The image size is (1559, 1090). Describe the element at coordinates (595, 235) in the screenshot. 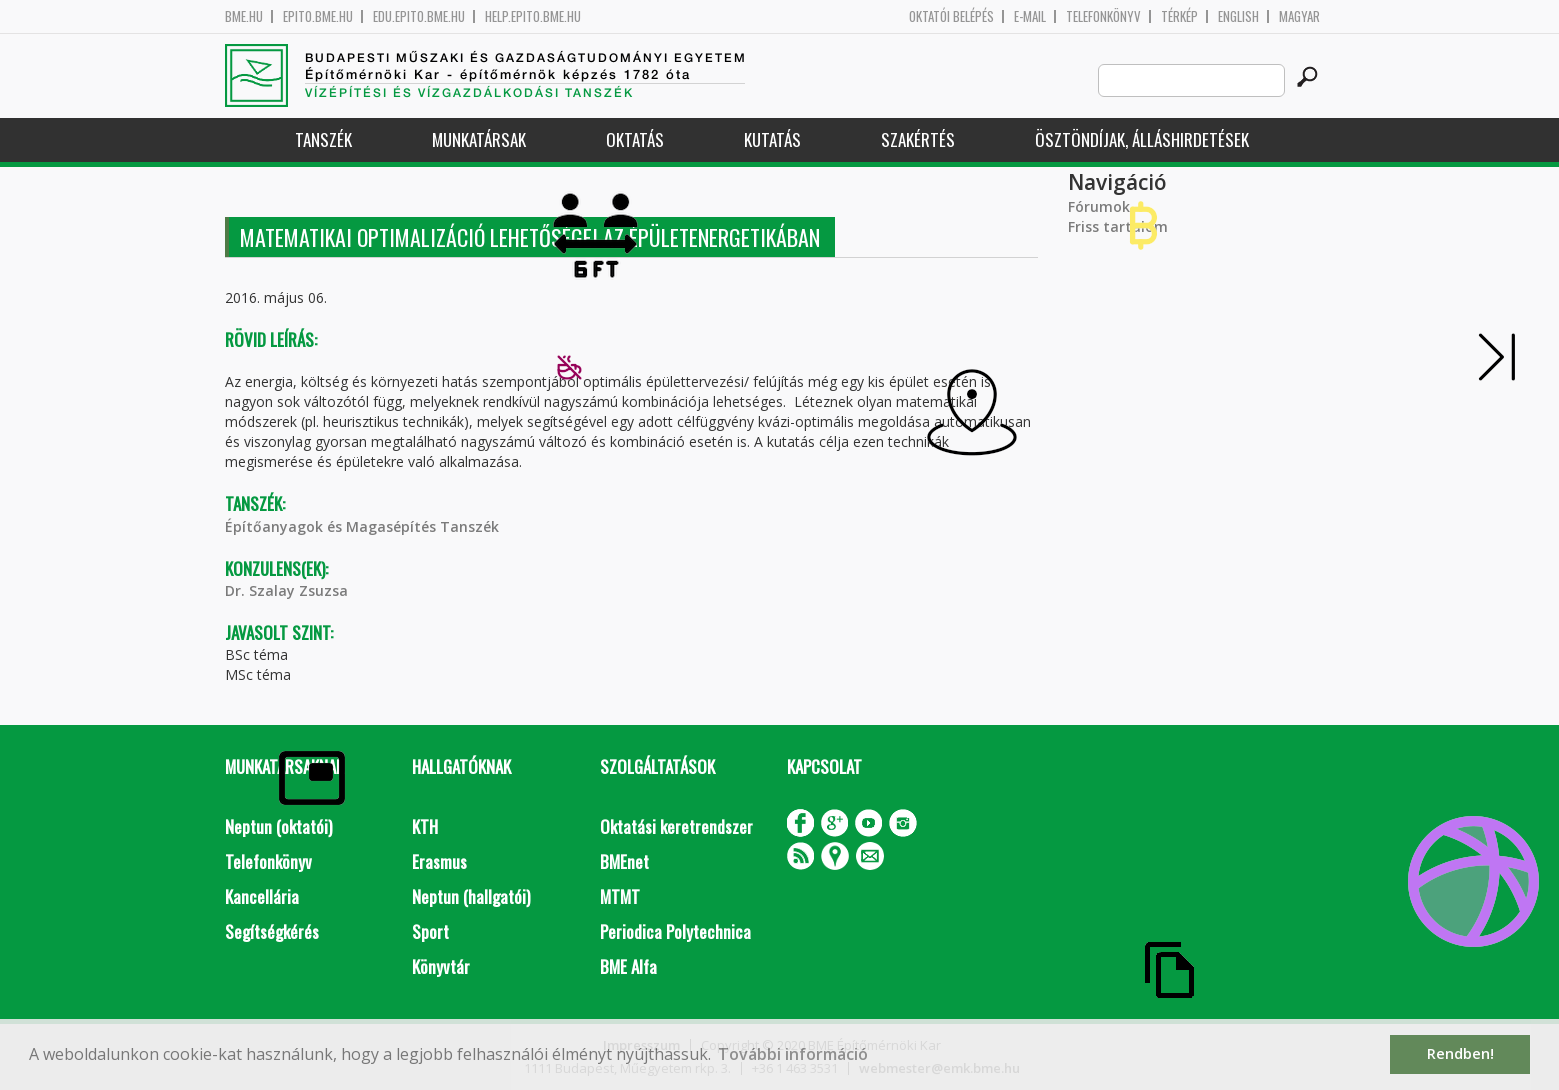

I see `indicates social distancing requirement of 6 feet` at that location.